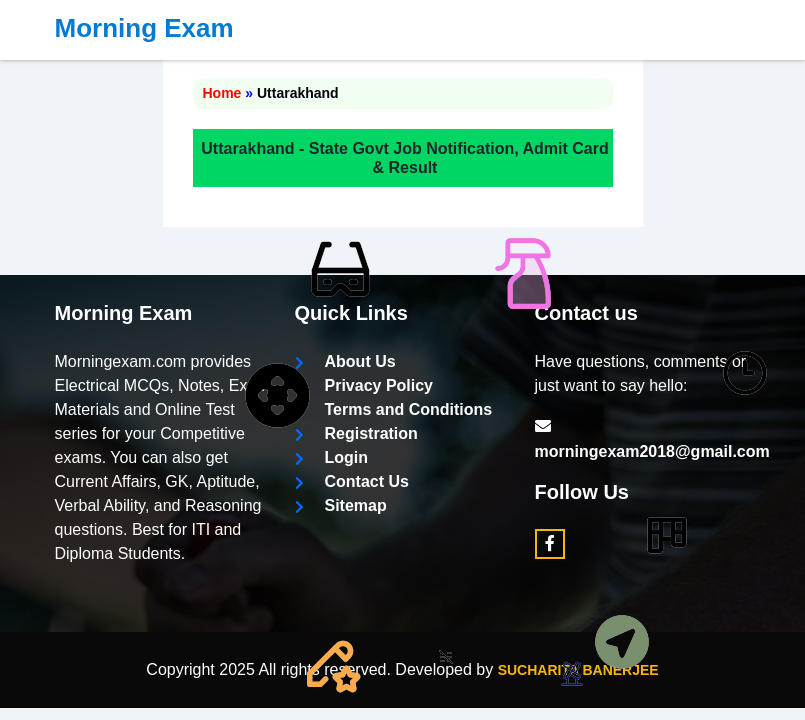  I want to click on access location services, so click(622, 642).